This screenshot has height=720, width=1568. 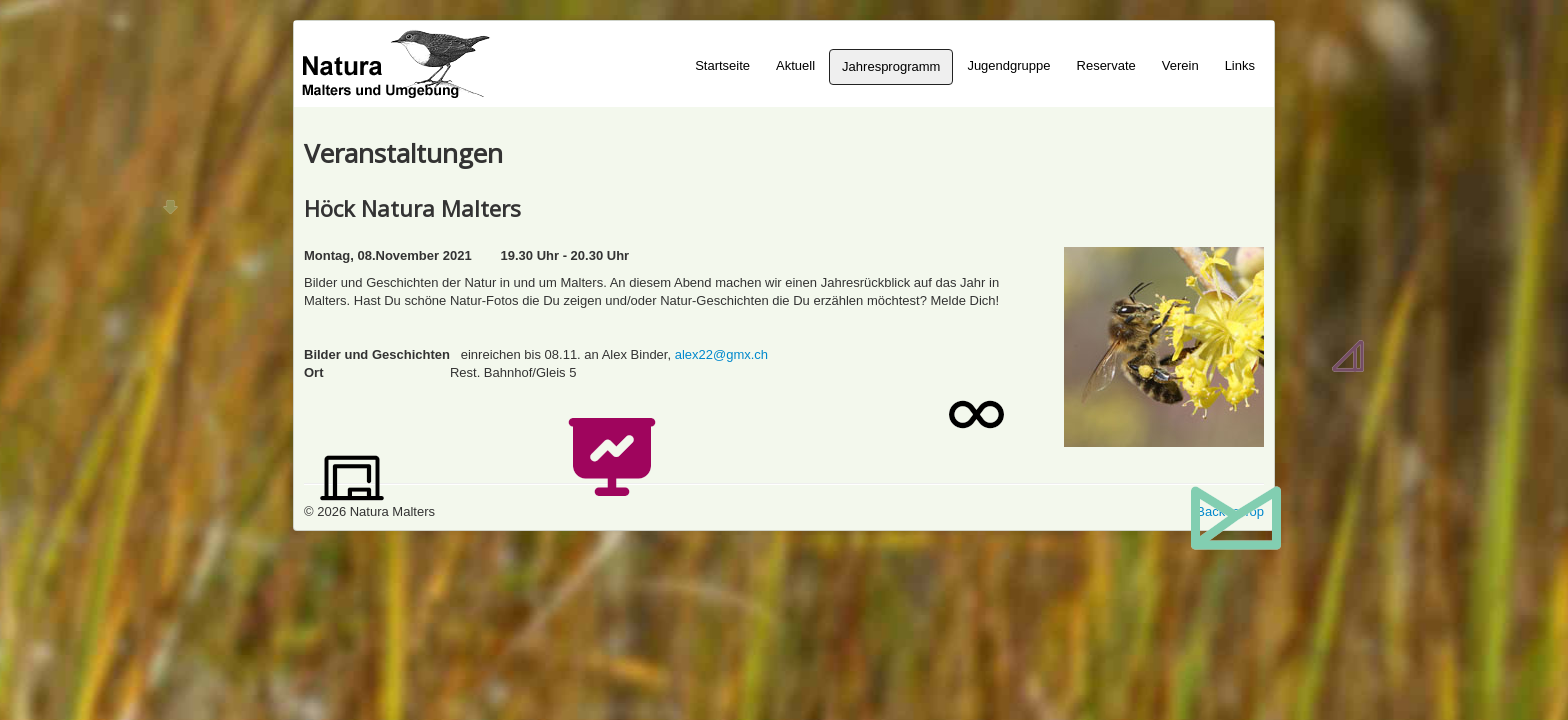 I want to click on open whiteboard or presentation mode, so click(x=352, y=479).